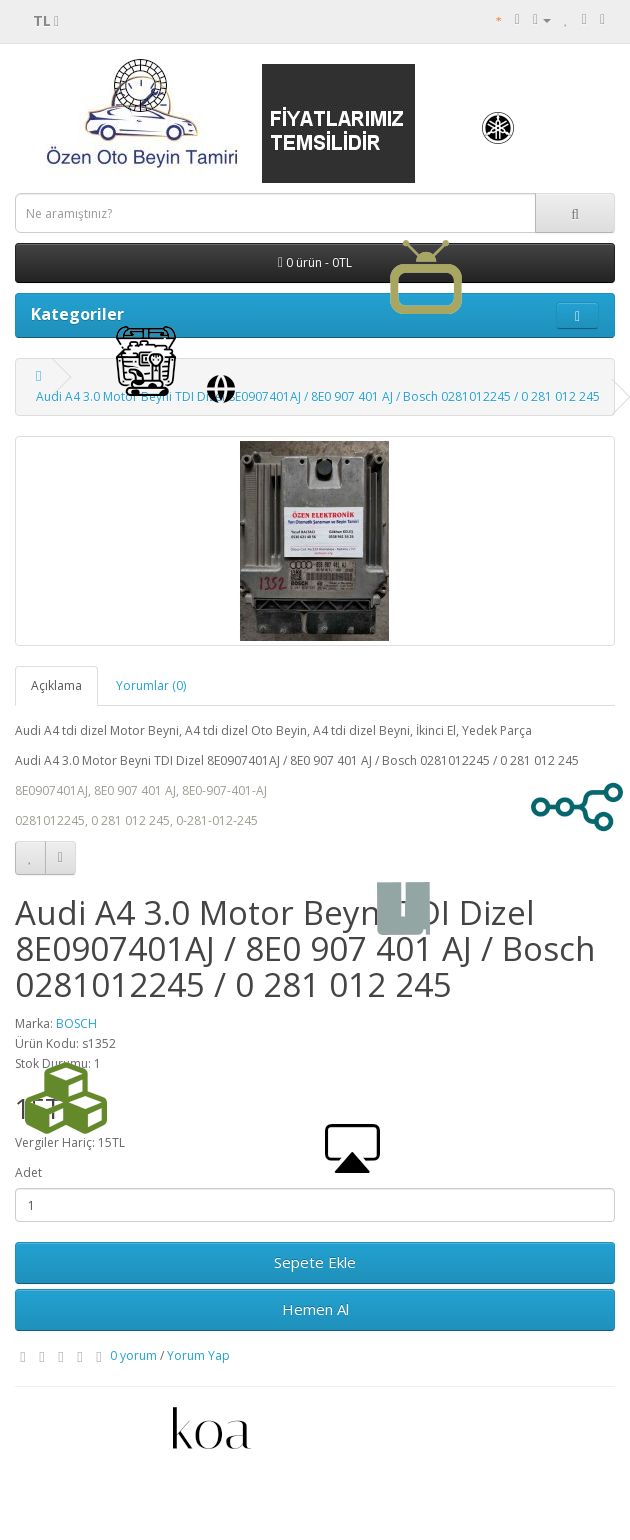 This screenshot has width=630, height=1540. Describe the element at coordinates (403, 908) in the screenshot. I see `uv python package manager logo` at that location.